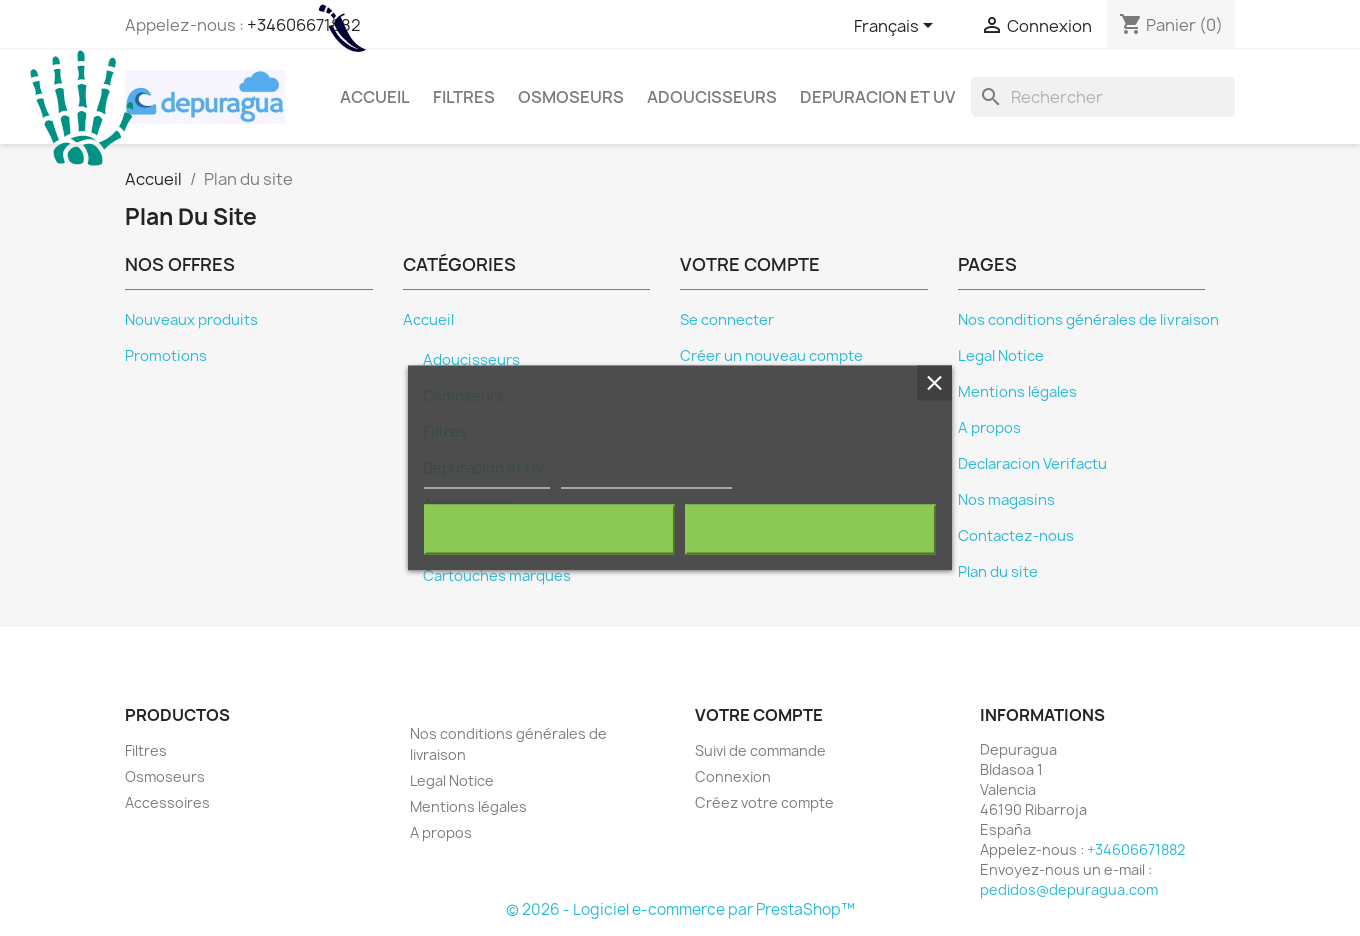 The height and width of the screenshot is (936, 1360). I want to click on equip a dagger or knife weapon, so click(342, 28).